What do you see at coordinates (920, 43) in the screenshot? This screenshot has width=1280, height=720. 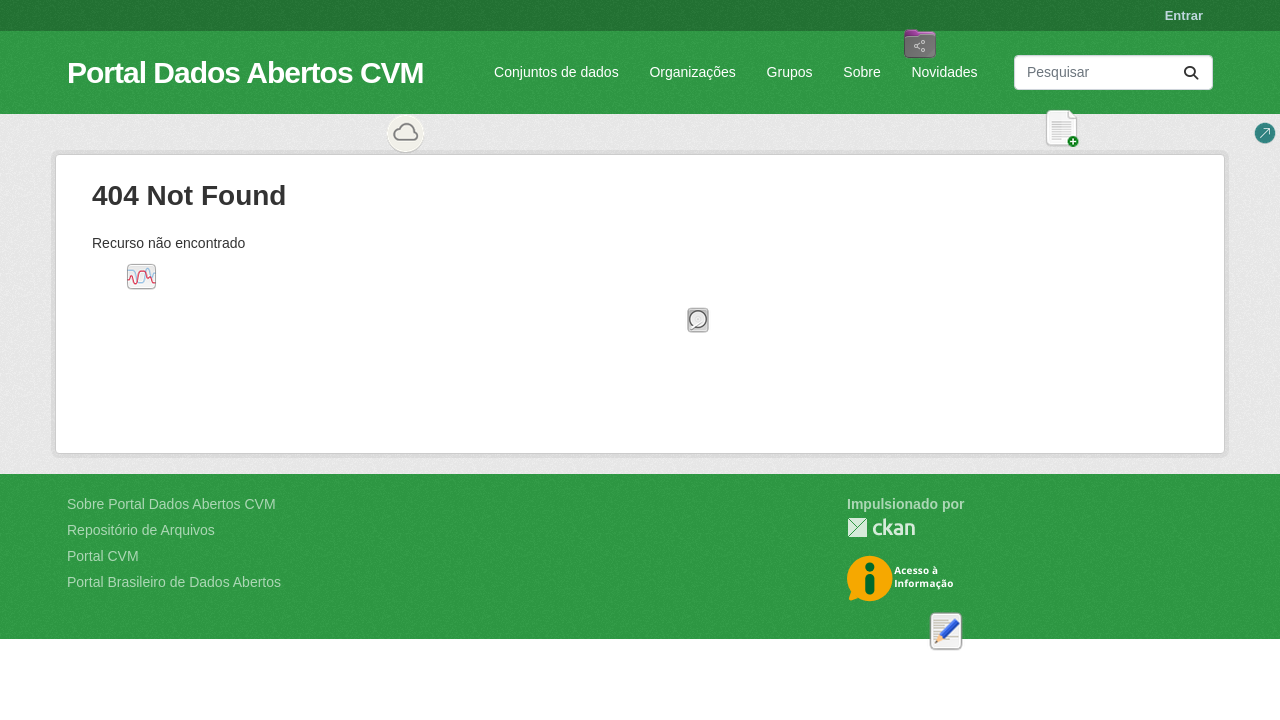 I see `open your public shared folder` at bounding box center [920, 43].